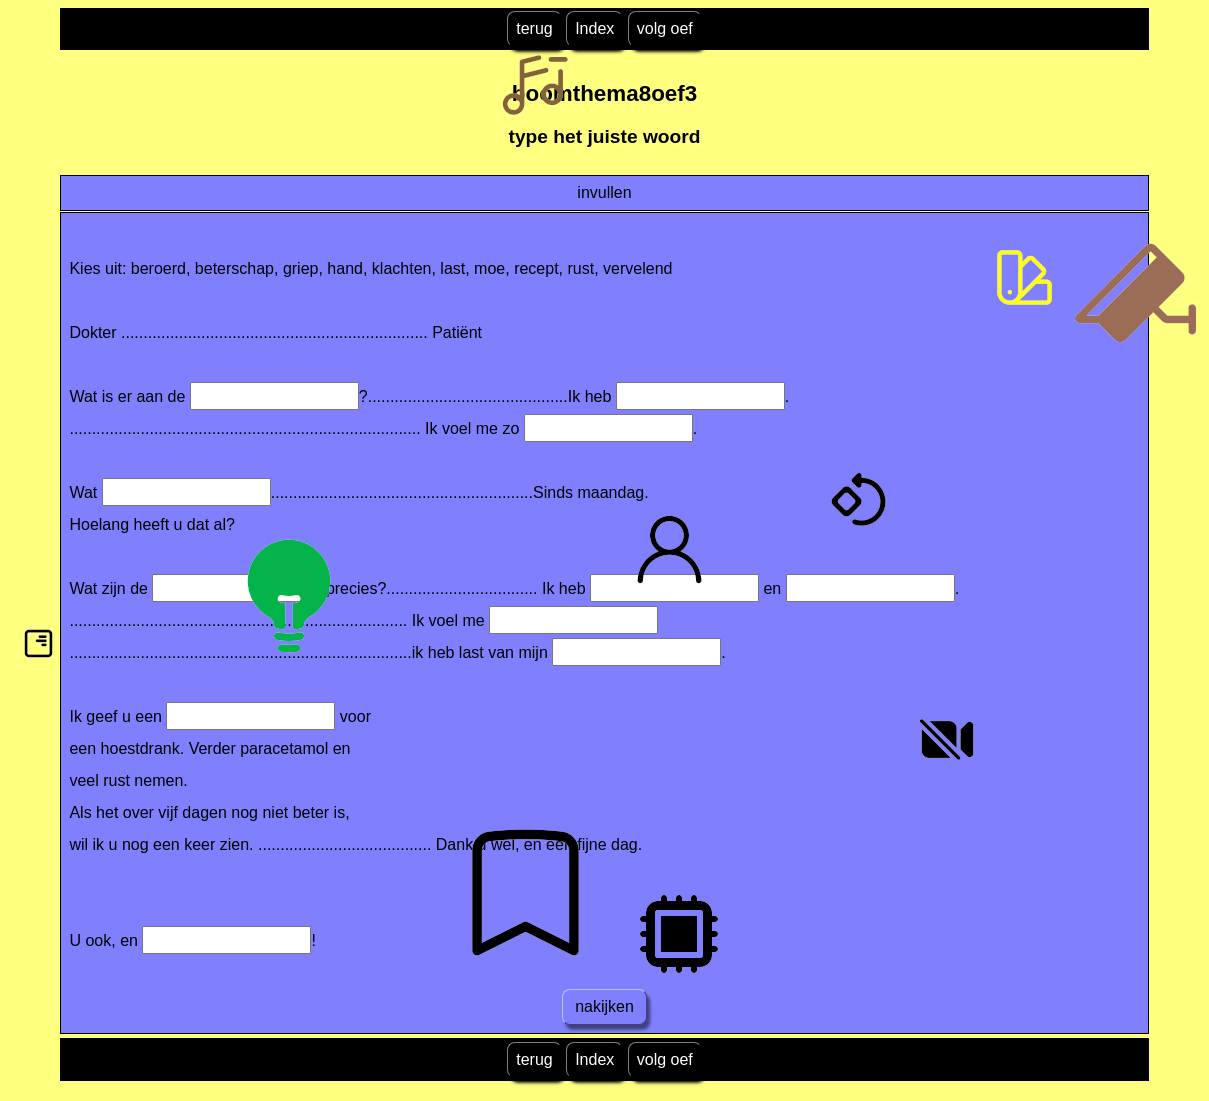 The height and width of the screenshot is (1101, 1209). Describe the element at coordinates (38, 643) in the screenshot. I see `align content to the top-right corner` at that location.